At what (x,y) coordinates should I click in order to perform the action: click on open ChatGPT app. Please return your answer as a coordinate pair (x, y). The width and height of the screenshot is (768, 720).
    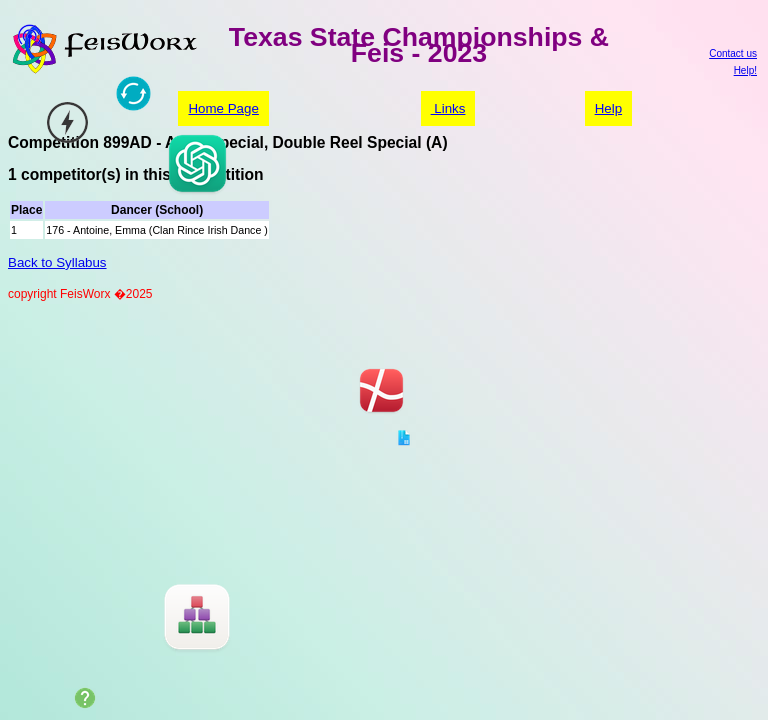
    Looking at the image, I should click on (197, 163).